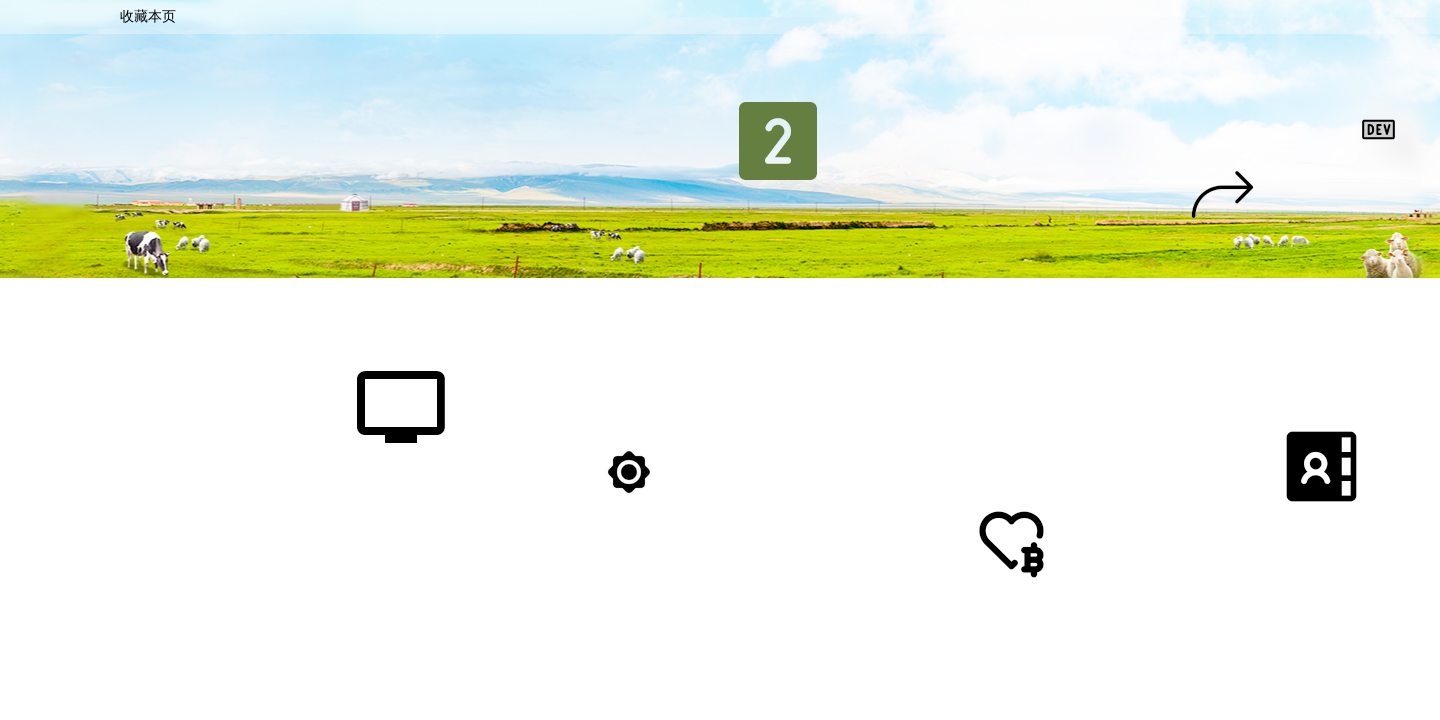 The height and width of the screenshot is (720, 1440). Describe the element at coordinates (401, 407) in the screenshot. I see `access personal video or media content` at that location.